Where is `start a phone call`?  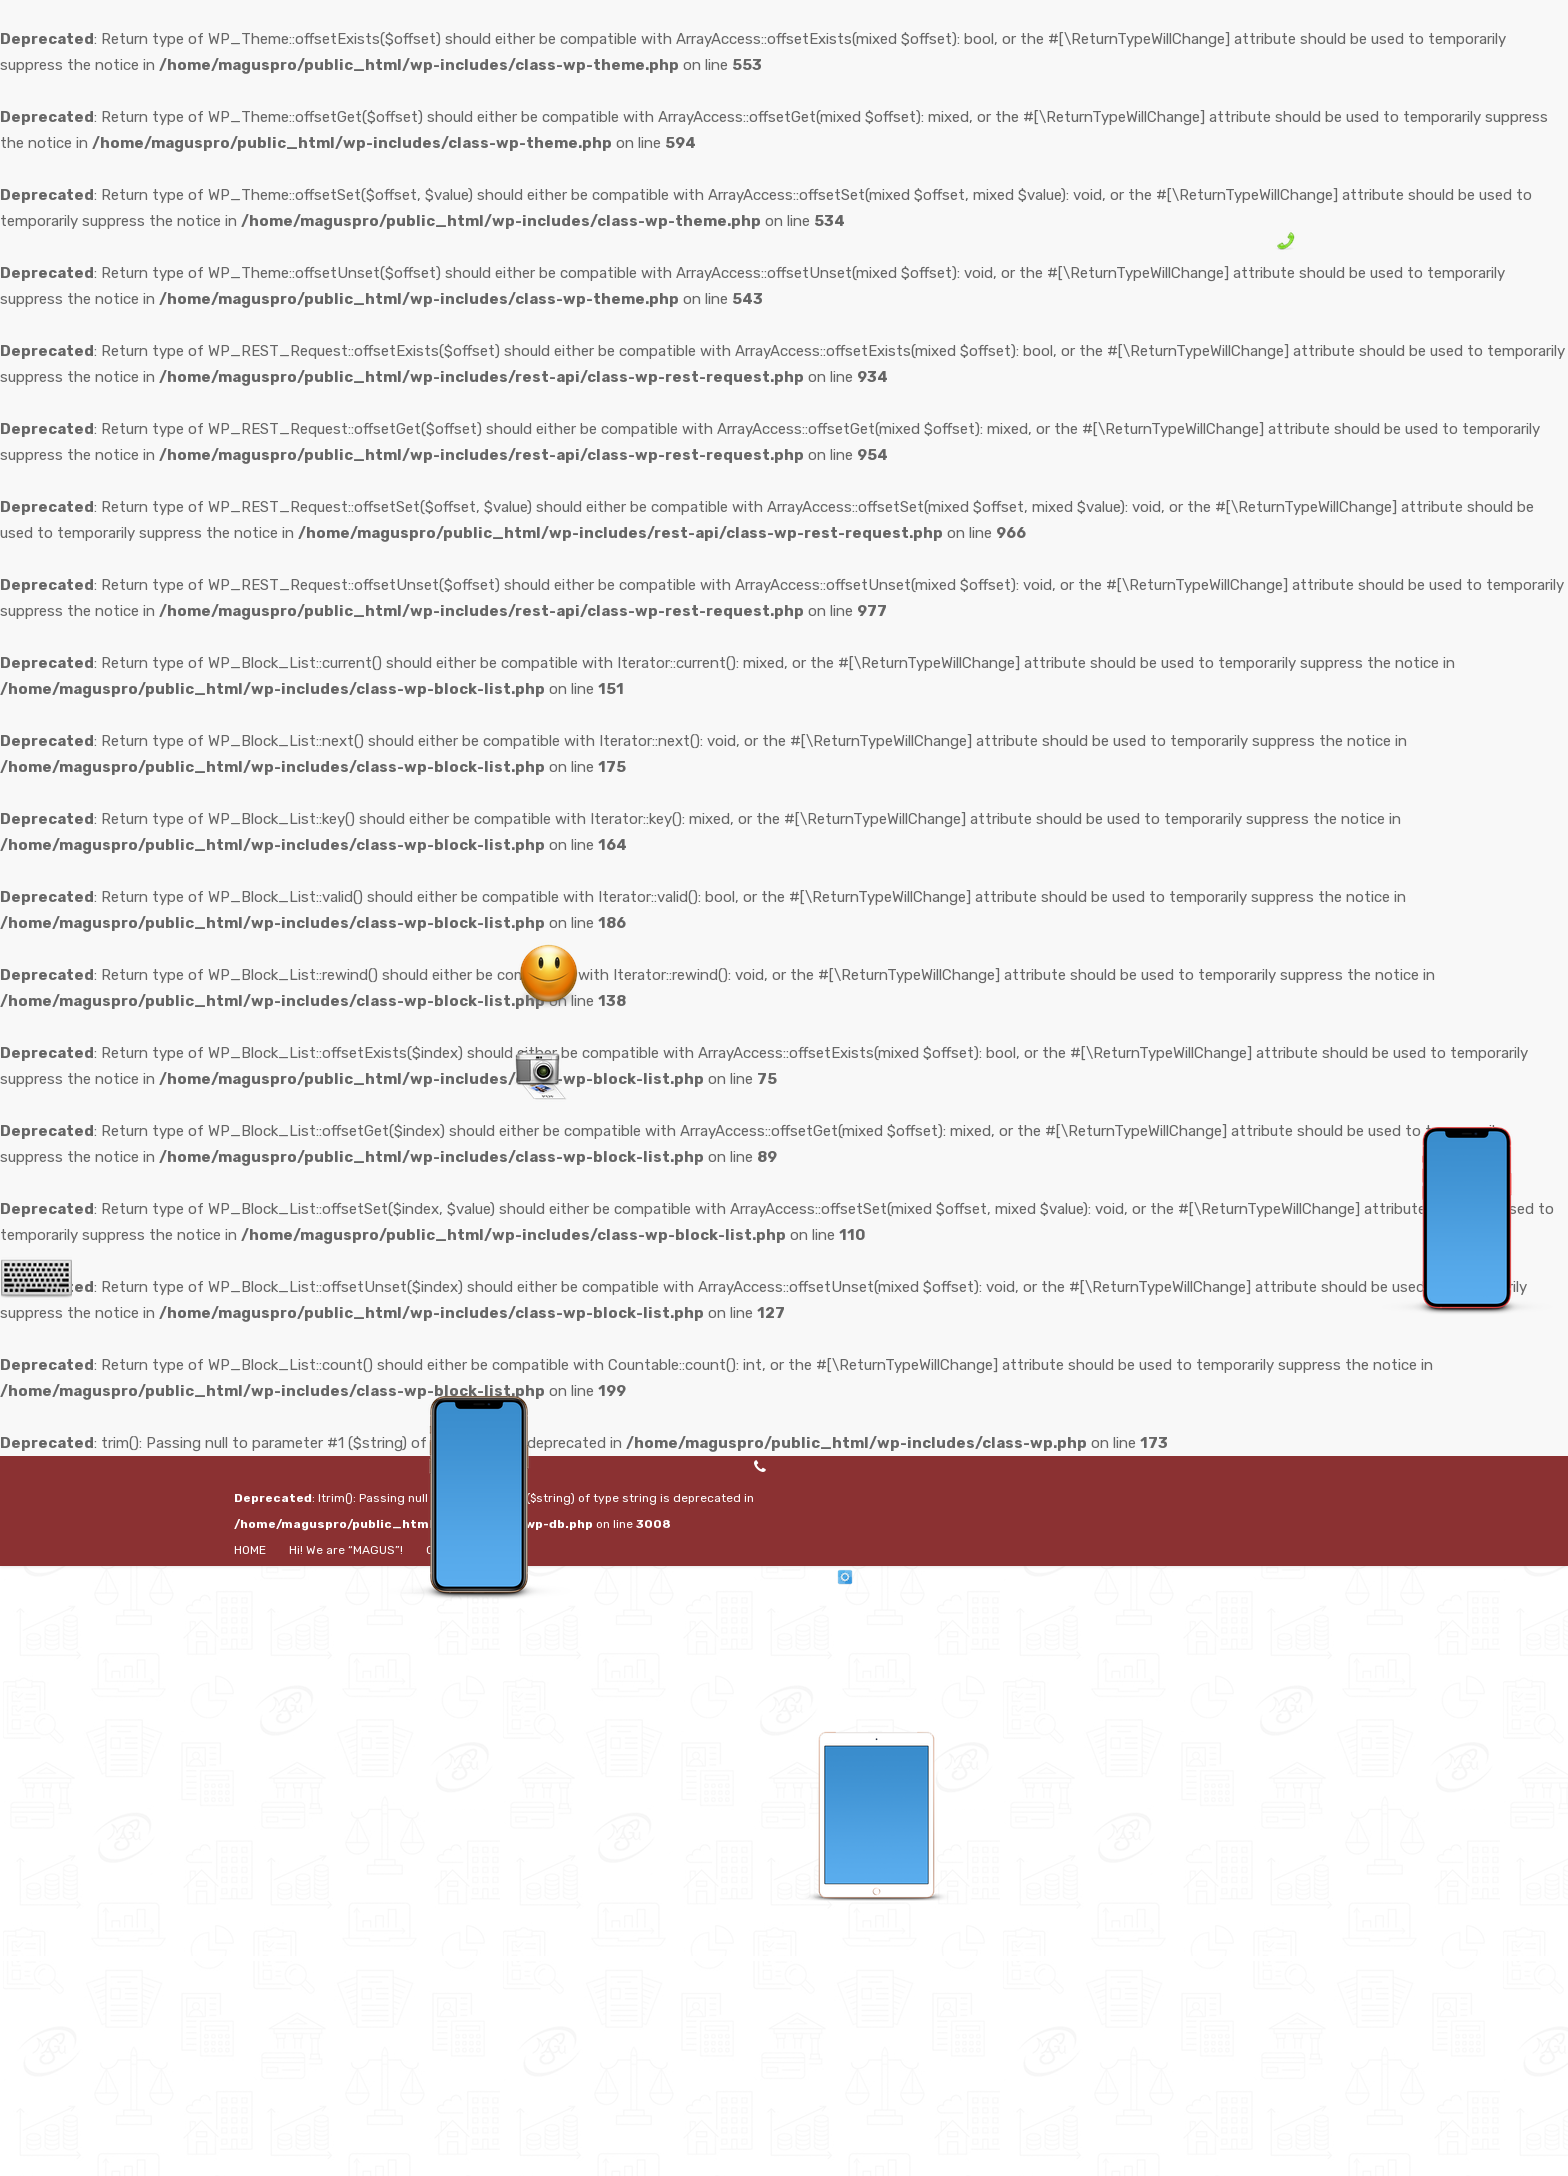 start a phone call is located at coordinates (1285, 241).